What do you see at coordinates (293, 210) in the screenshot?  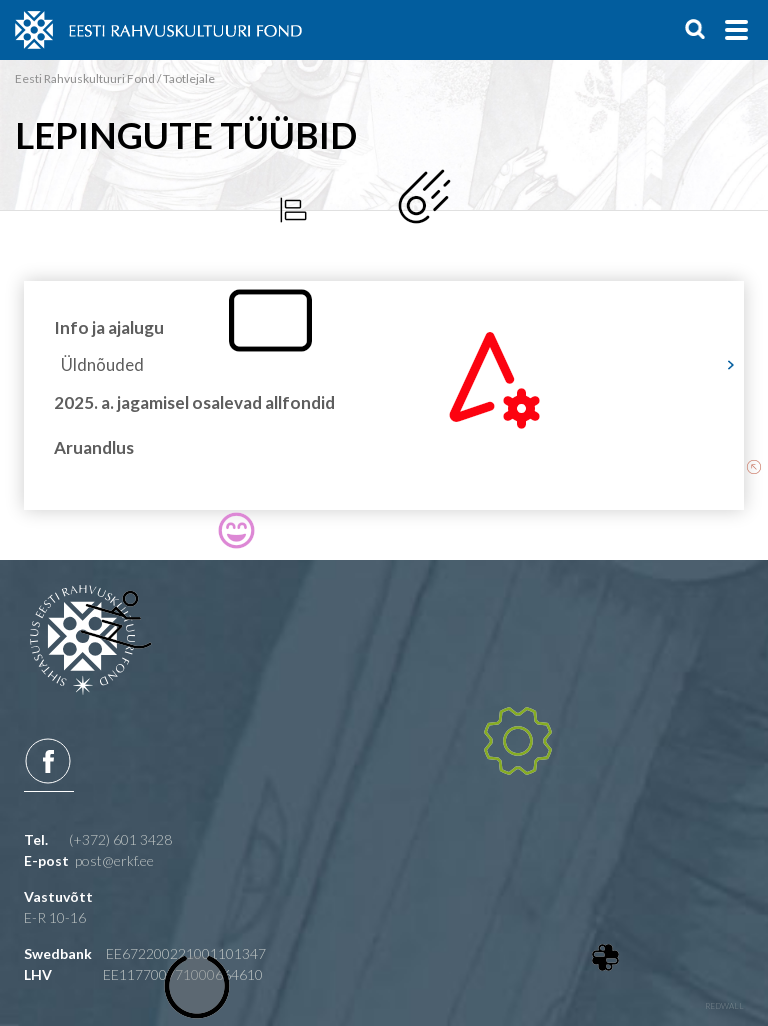 I see `align text to the left margin` at bounding box center [293, 210].